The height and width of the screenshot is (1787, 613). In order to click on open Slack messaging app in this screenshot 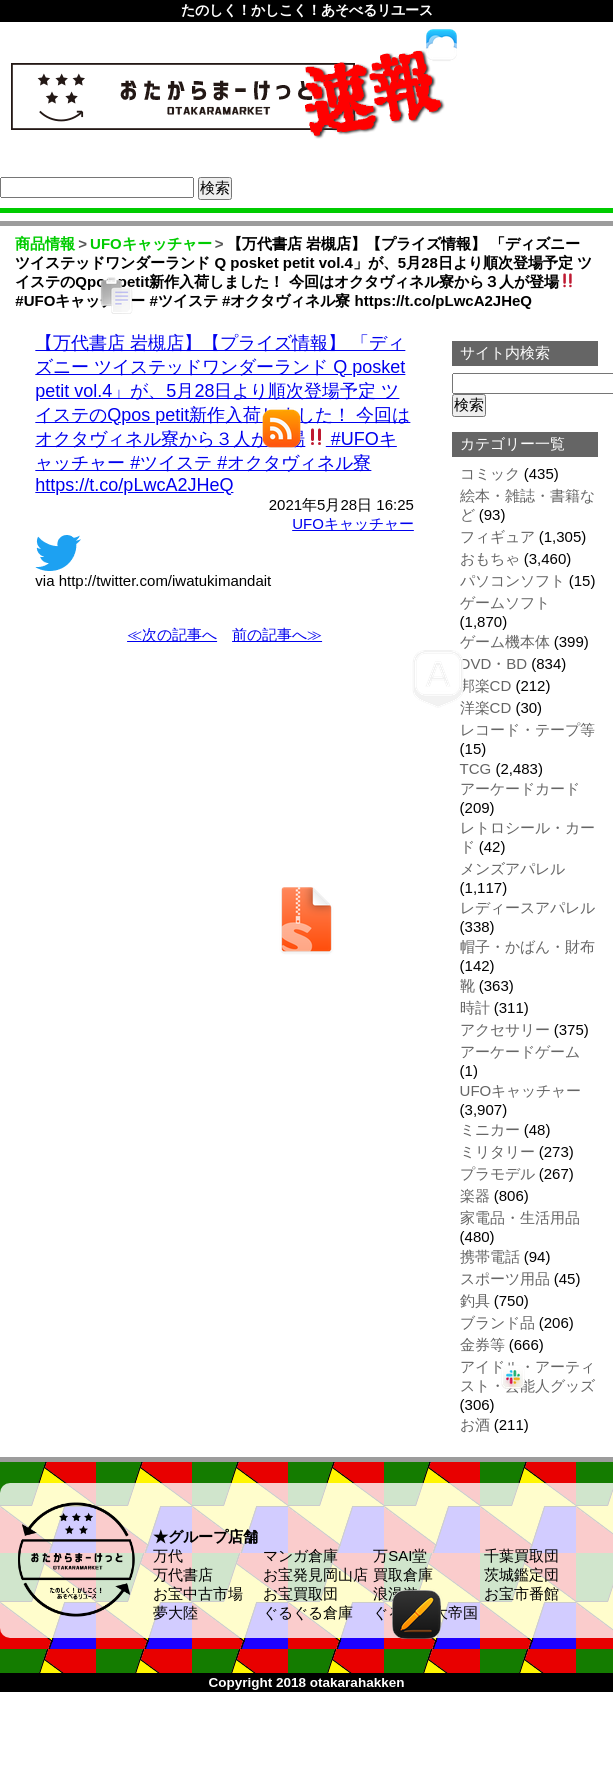, I will do `click(513, 1377)`.